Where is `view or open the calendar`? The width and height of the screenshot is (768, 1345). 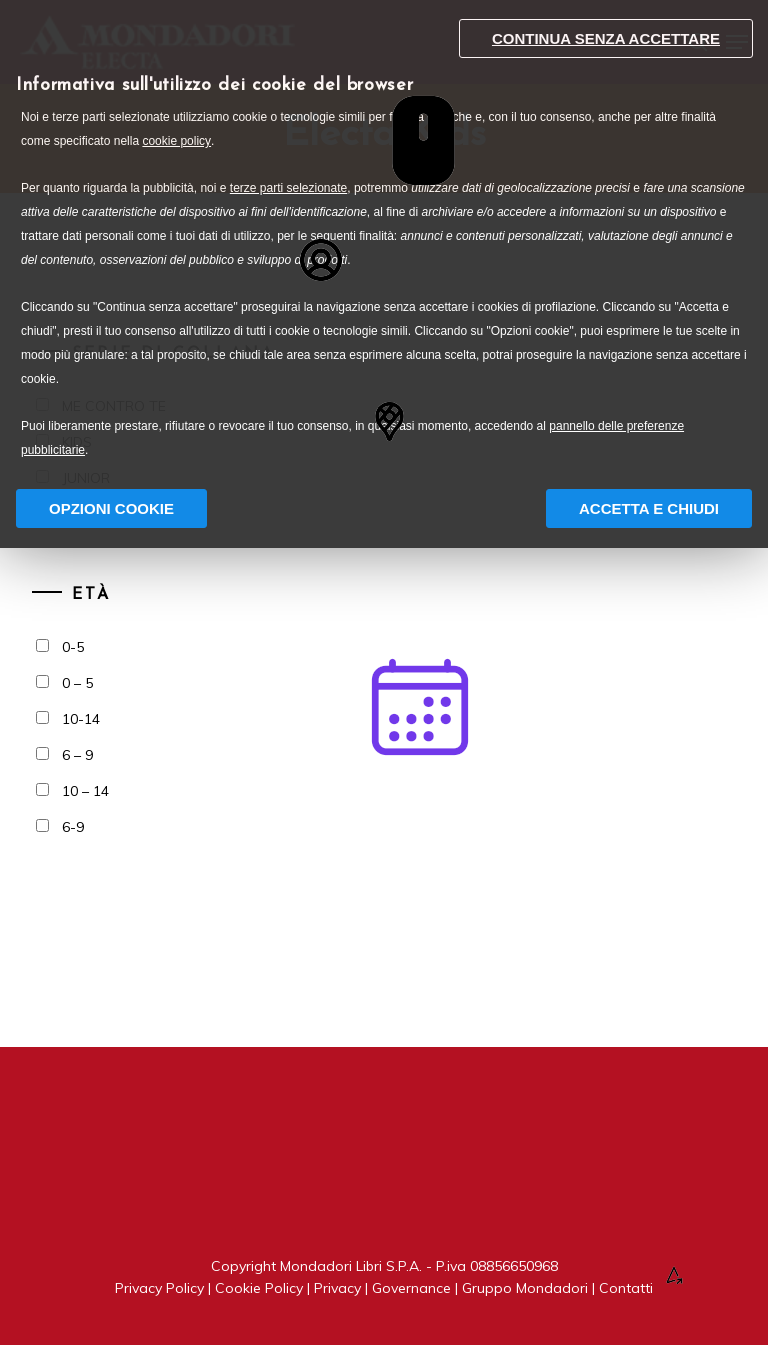
view or open the calendar is located at coordinates (420, 707).